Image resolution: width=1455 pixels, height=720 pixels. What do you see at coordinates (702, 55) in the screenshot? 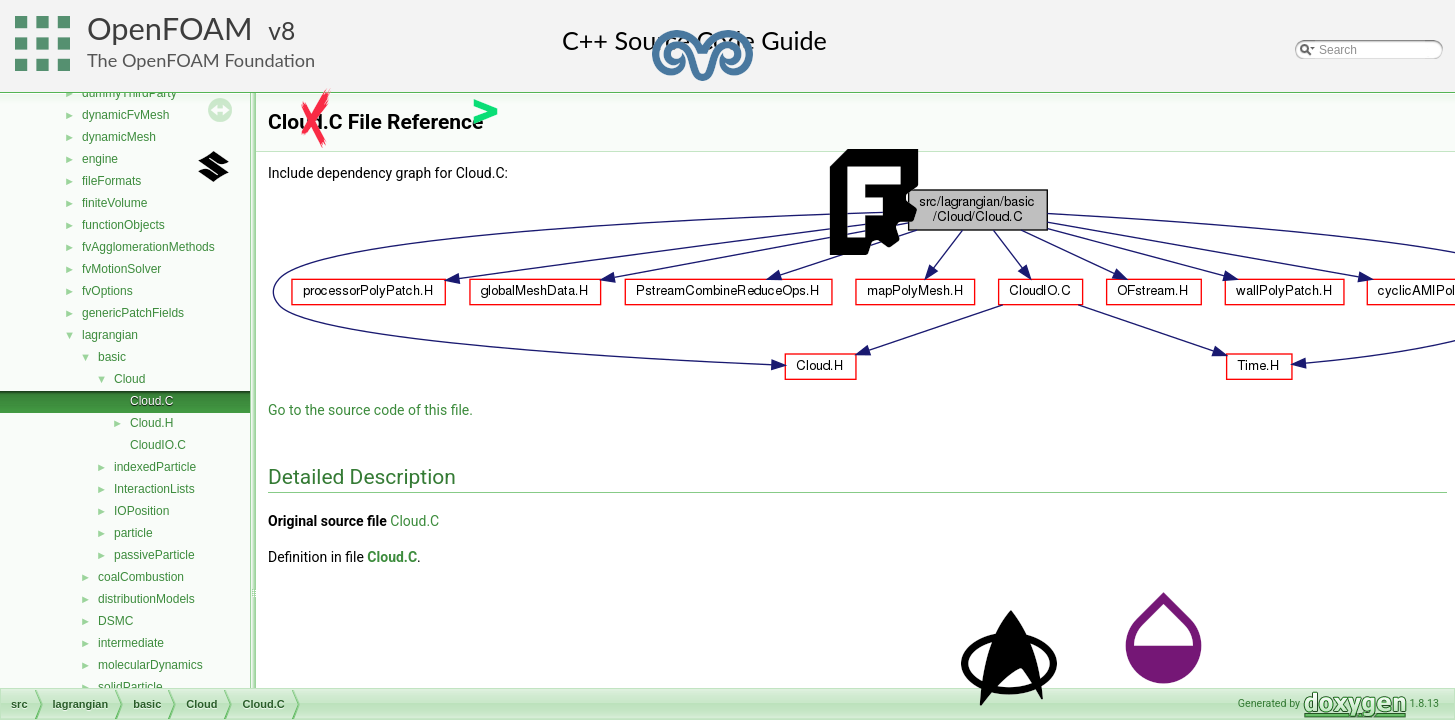
I see `koç holding company logo` at bounding box center [702, 55].